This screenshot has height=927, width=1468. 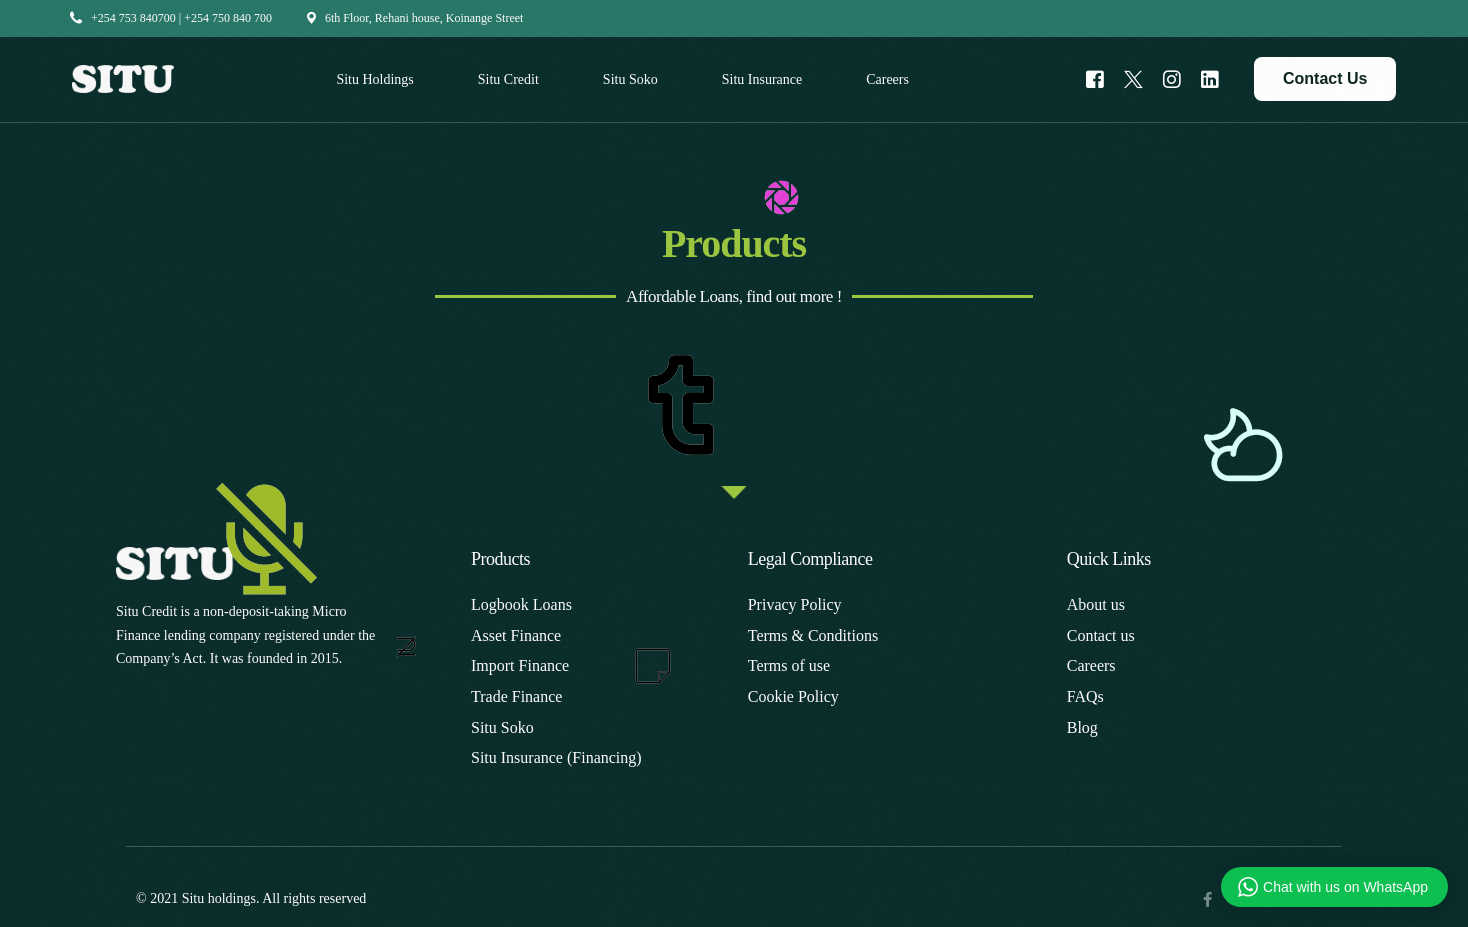 I want to click on create a new note, so click(x=653, y=666).